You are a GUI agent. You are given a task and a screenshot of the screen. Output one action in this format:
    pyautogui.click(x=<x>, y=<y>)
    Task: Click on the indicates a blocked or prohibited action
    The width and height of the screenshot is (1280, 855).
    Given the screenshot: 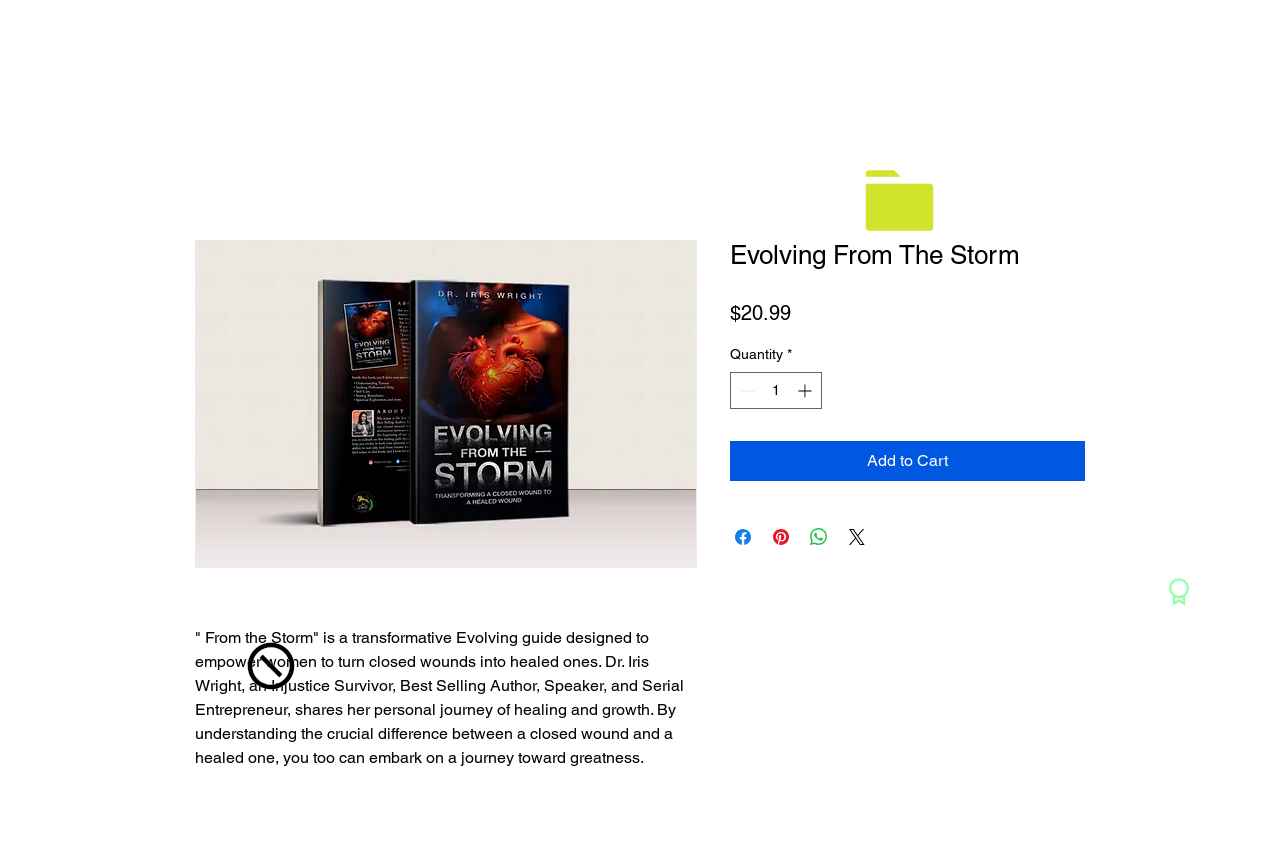 What is the action you would take?
    pyautogui.click(x=271, y=666)
    